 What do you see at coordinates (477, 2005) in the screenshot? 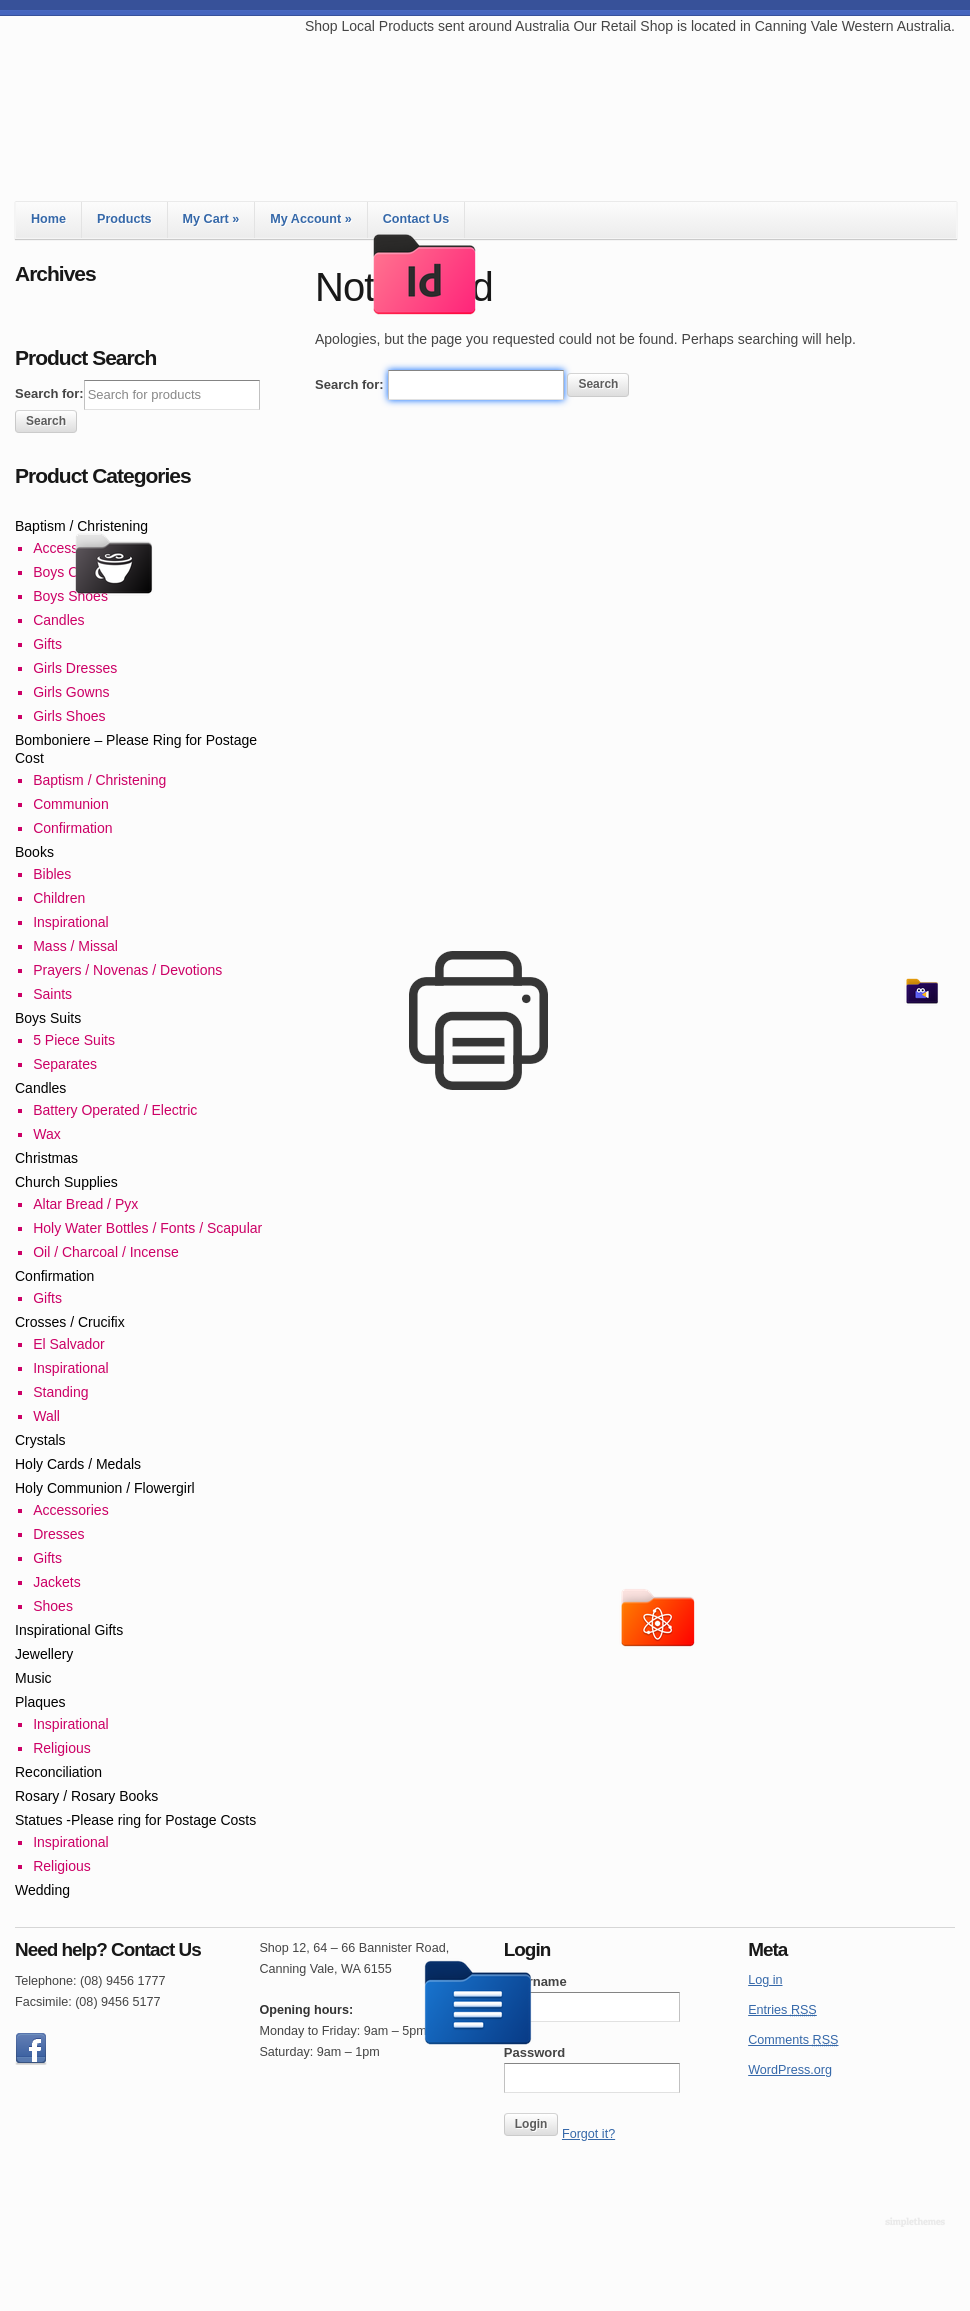
I see `open google docs folder` at bounding box center [477, 2005].